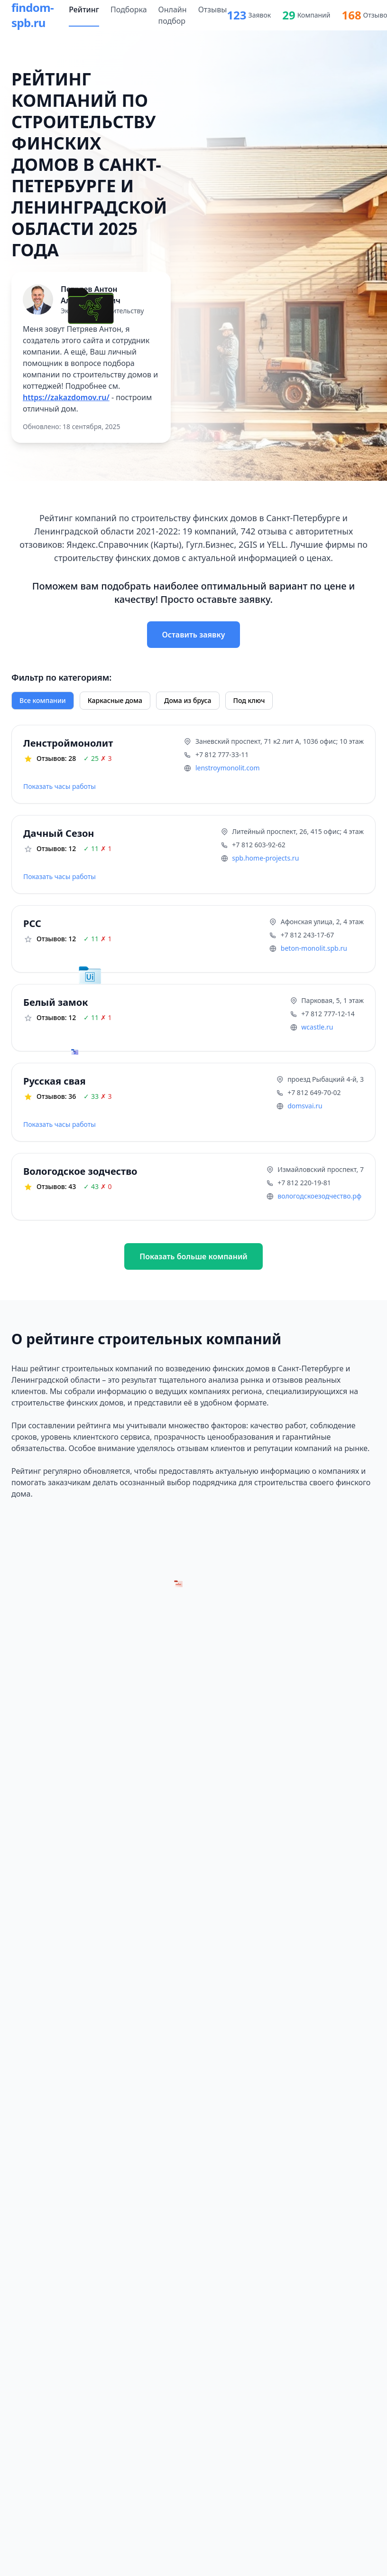  What do you see at coordinates (91, 307) in the screenshot?
I see `open razer gaming software folder` at bounding box center [91, 307].